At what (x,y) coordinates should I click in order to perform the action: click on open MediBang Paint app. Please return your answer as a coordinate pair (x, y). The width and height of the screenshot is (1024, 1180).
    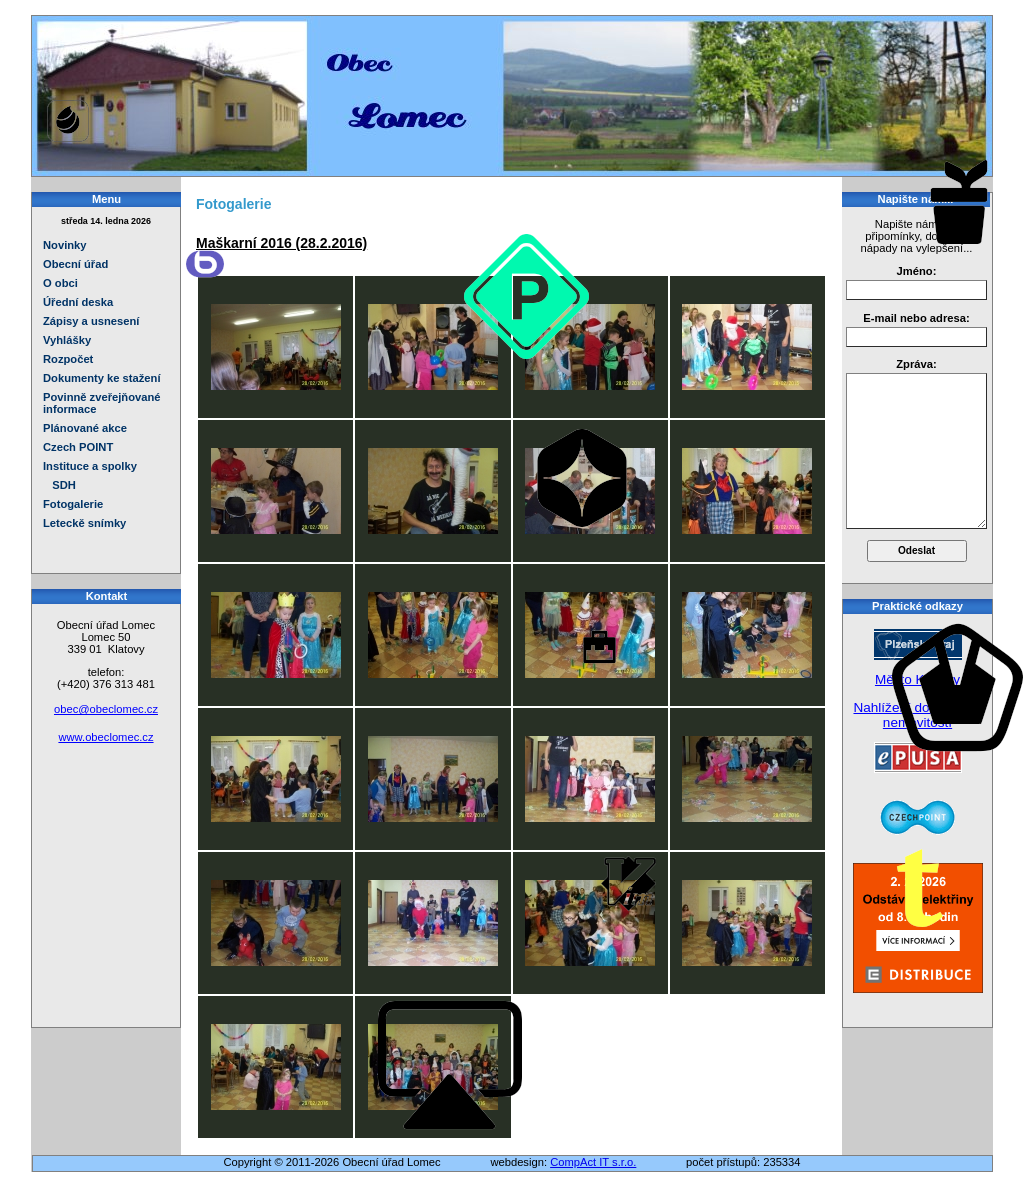
    Looking at the image, I should click on (68, 121).